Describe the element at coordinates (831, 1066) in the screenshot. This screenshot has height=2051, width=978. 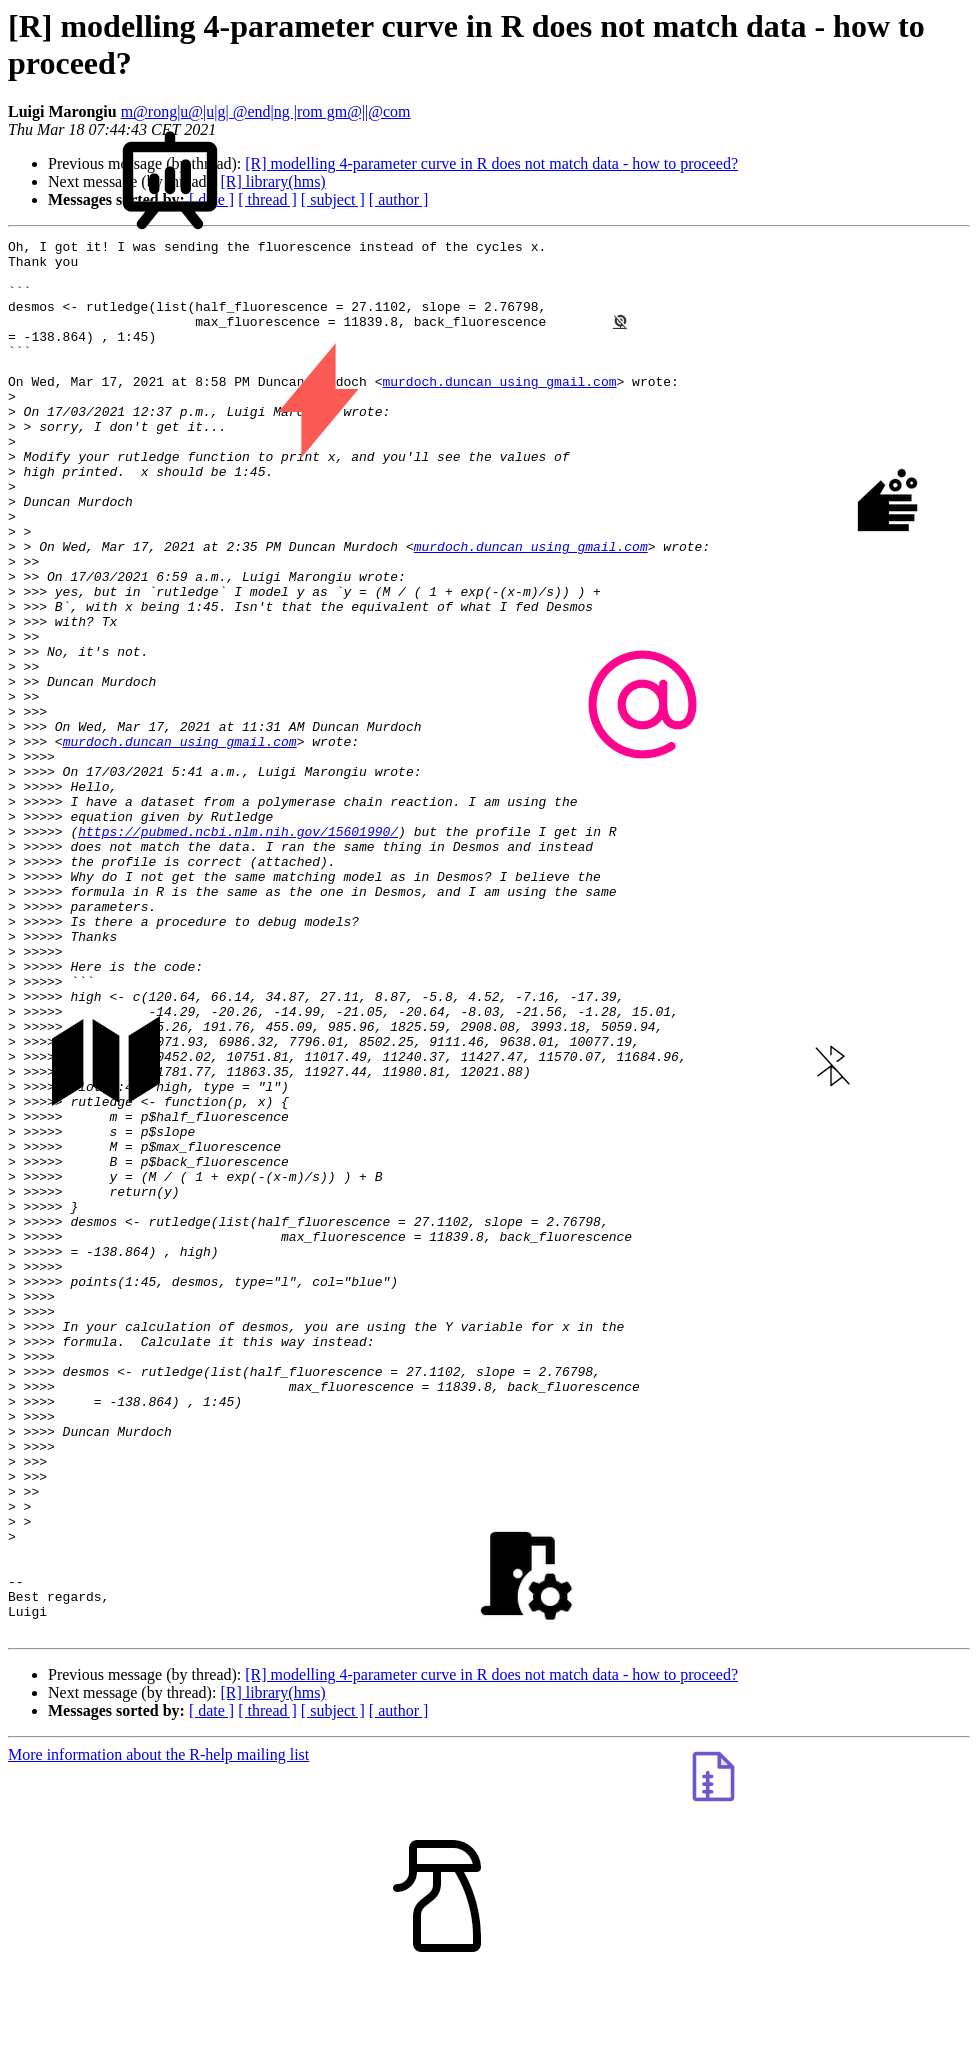
I see `bluetooth is disabled or unavailable` at that location.